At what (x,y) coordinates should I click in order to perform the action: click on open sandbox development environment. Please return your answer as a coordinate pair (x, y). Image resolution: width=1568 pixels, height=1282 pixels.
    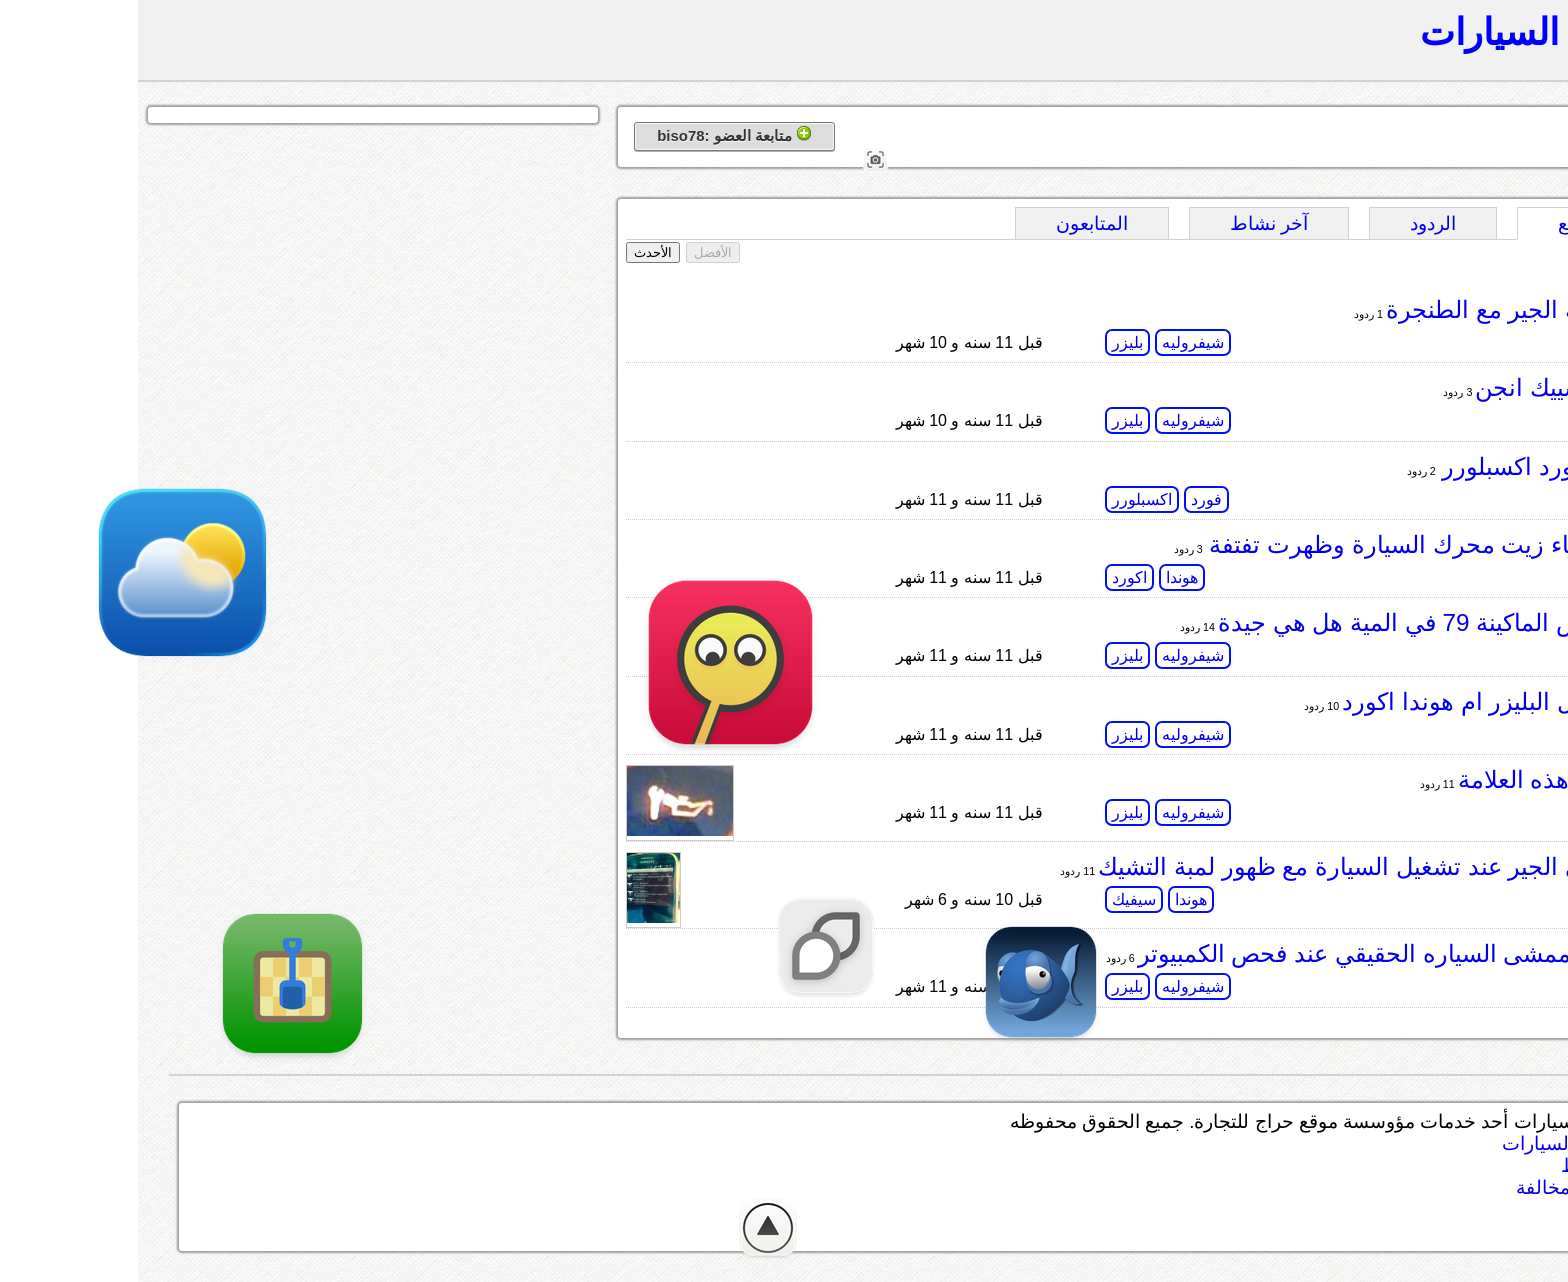
    Looking at the image, I should click on (292, 983).